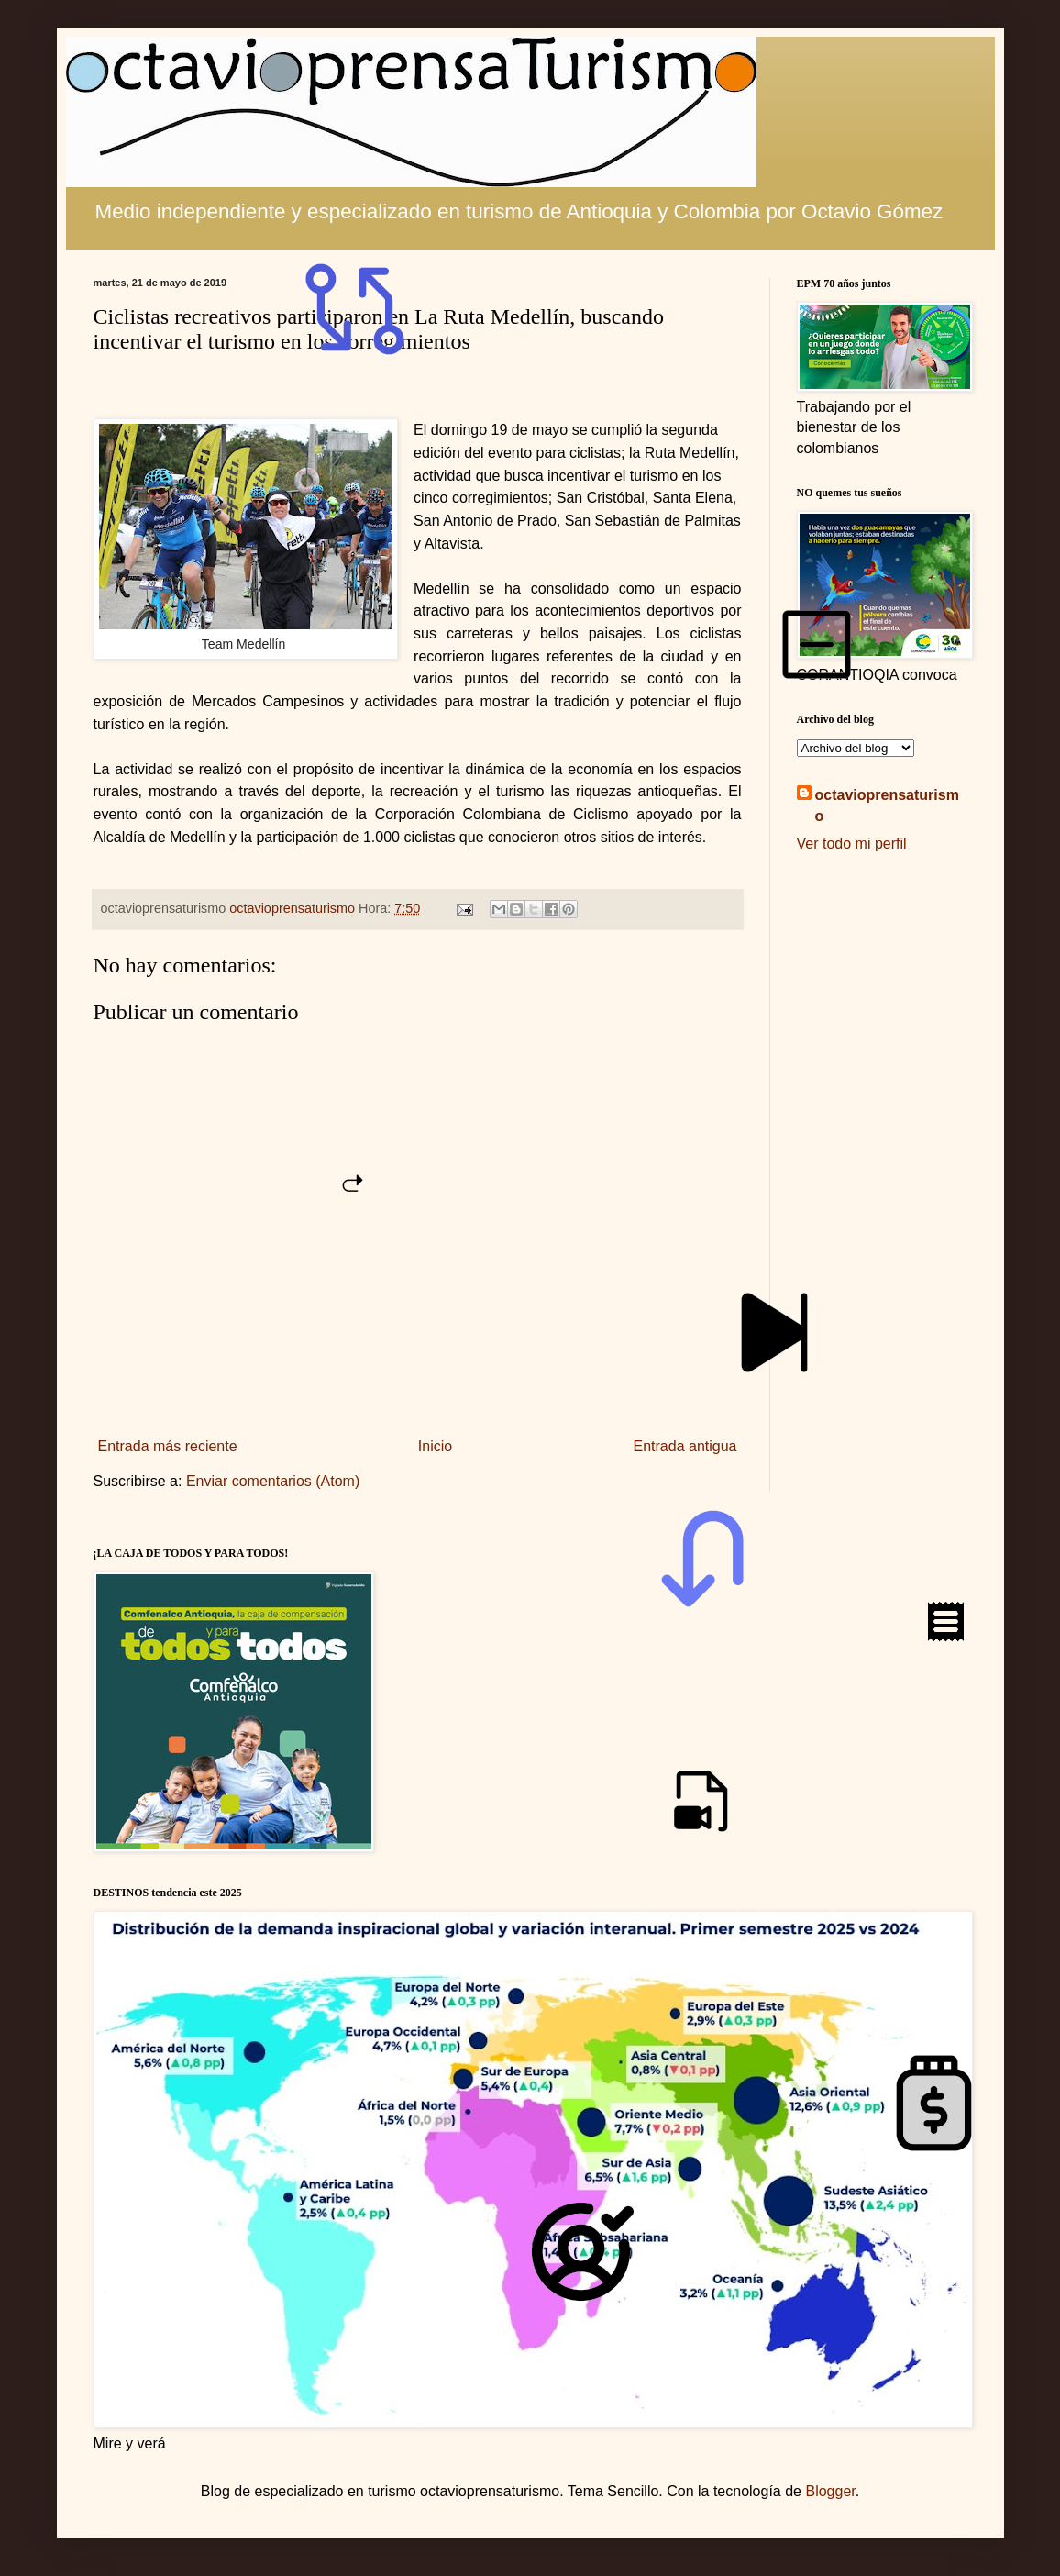  I want to click on verified user profile, so click(580, 2251).